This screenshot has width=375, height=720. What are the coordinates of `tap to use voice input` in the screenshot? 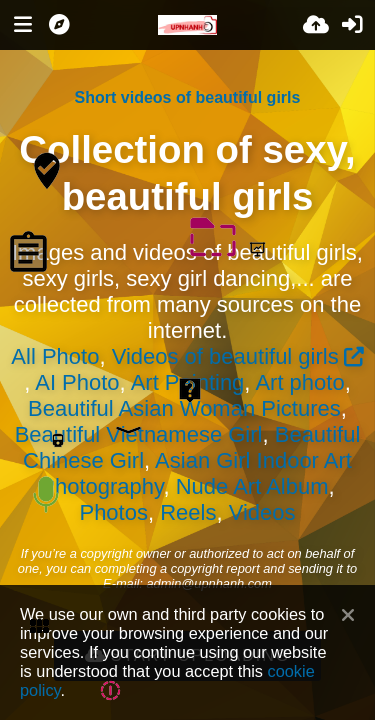 It's located at (46, 494).